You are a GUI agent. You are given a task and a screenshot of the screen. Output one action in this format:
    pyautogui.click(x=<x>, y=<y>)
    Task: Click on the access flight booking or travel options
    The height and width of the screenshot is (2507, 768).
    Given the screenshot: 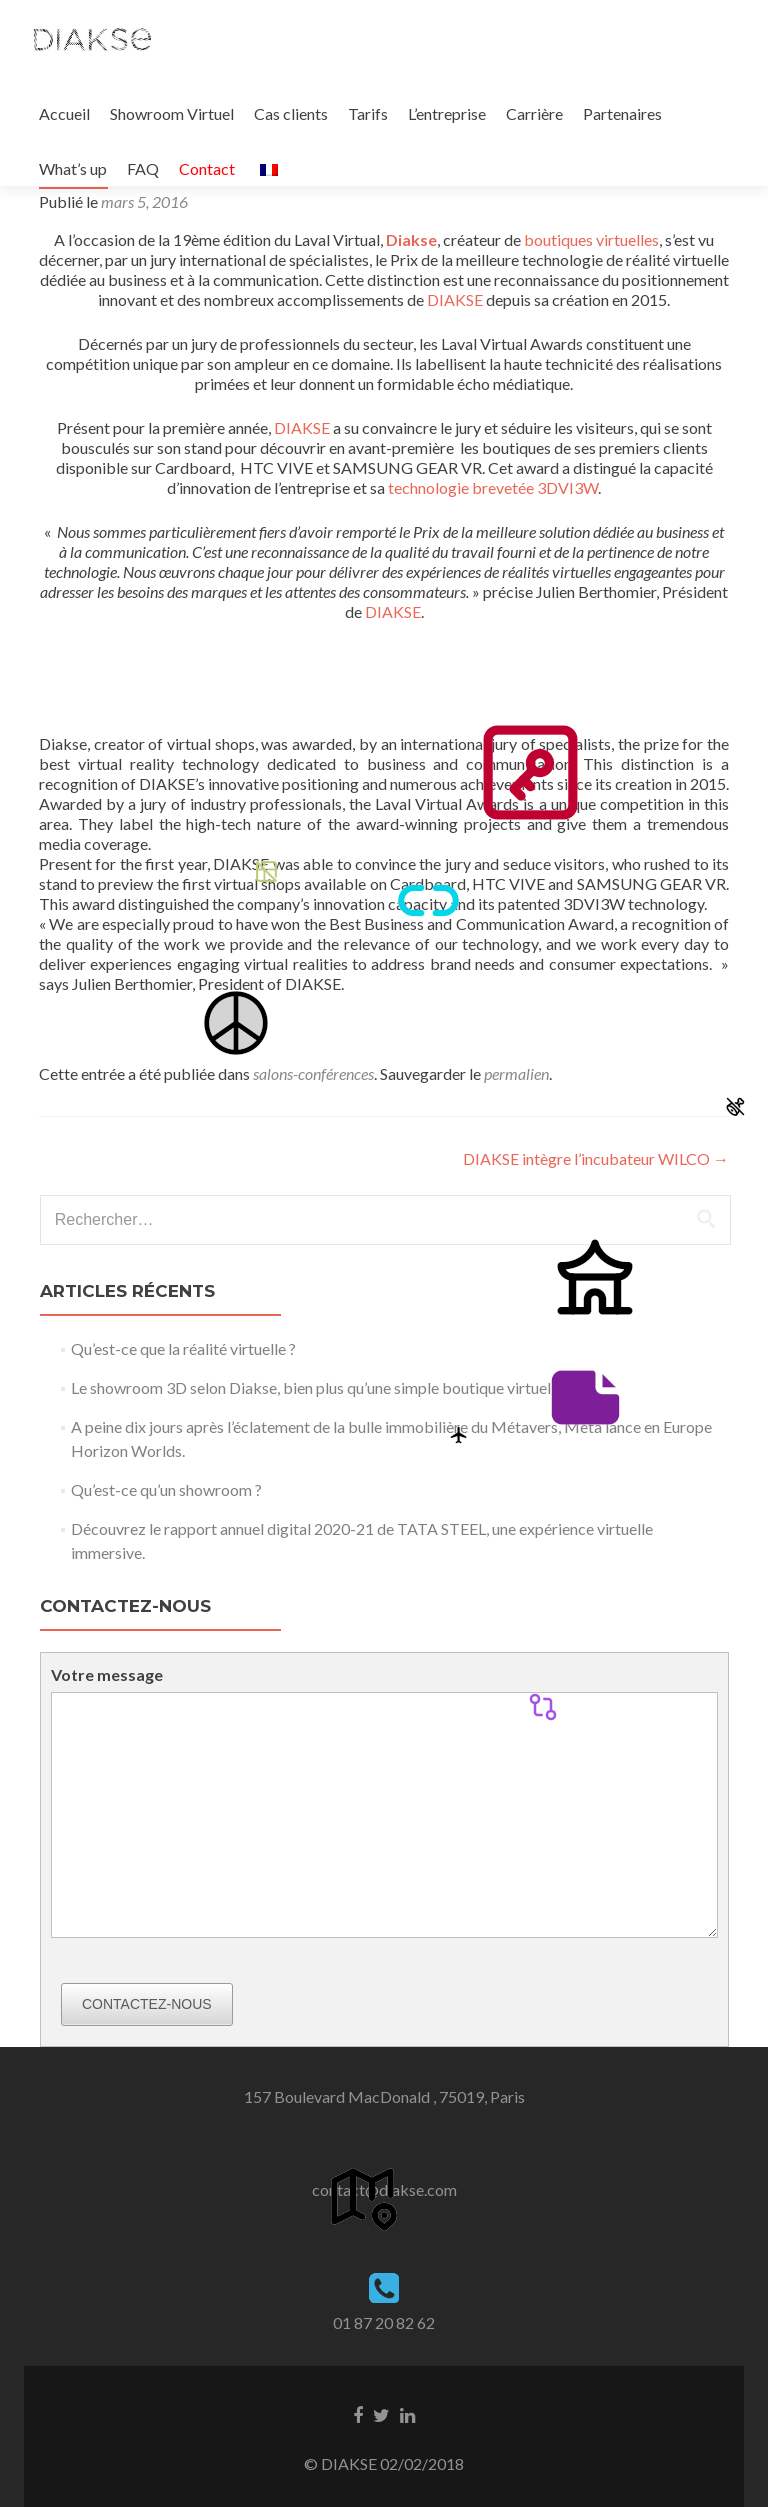 What is the action you would take?
    pyautogui.click(x=459, y=1435)
    